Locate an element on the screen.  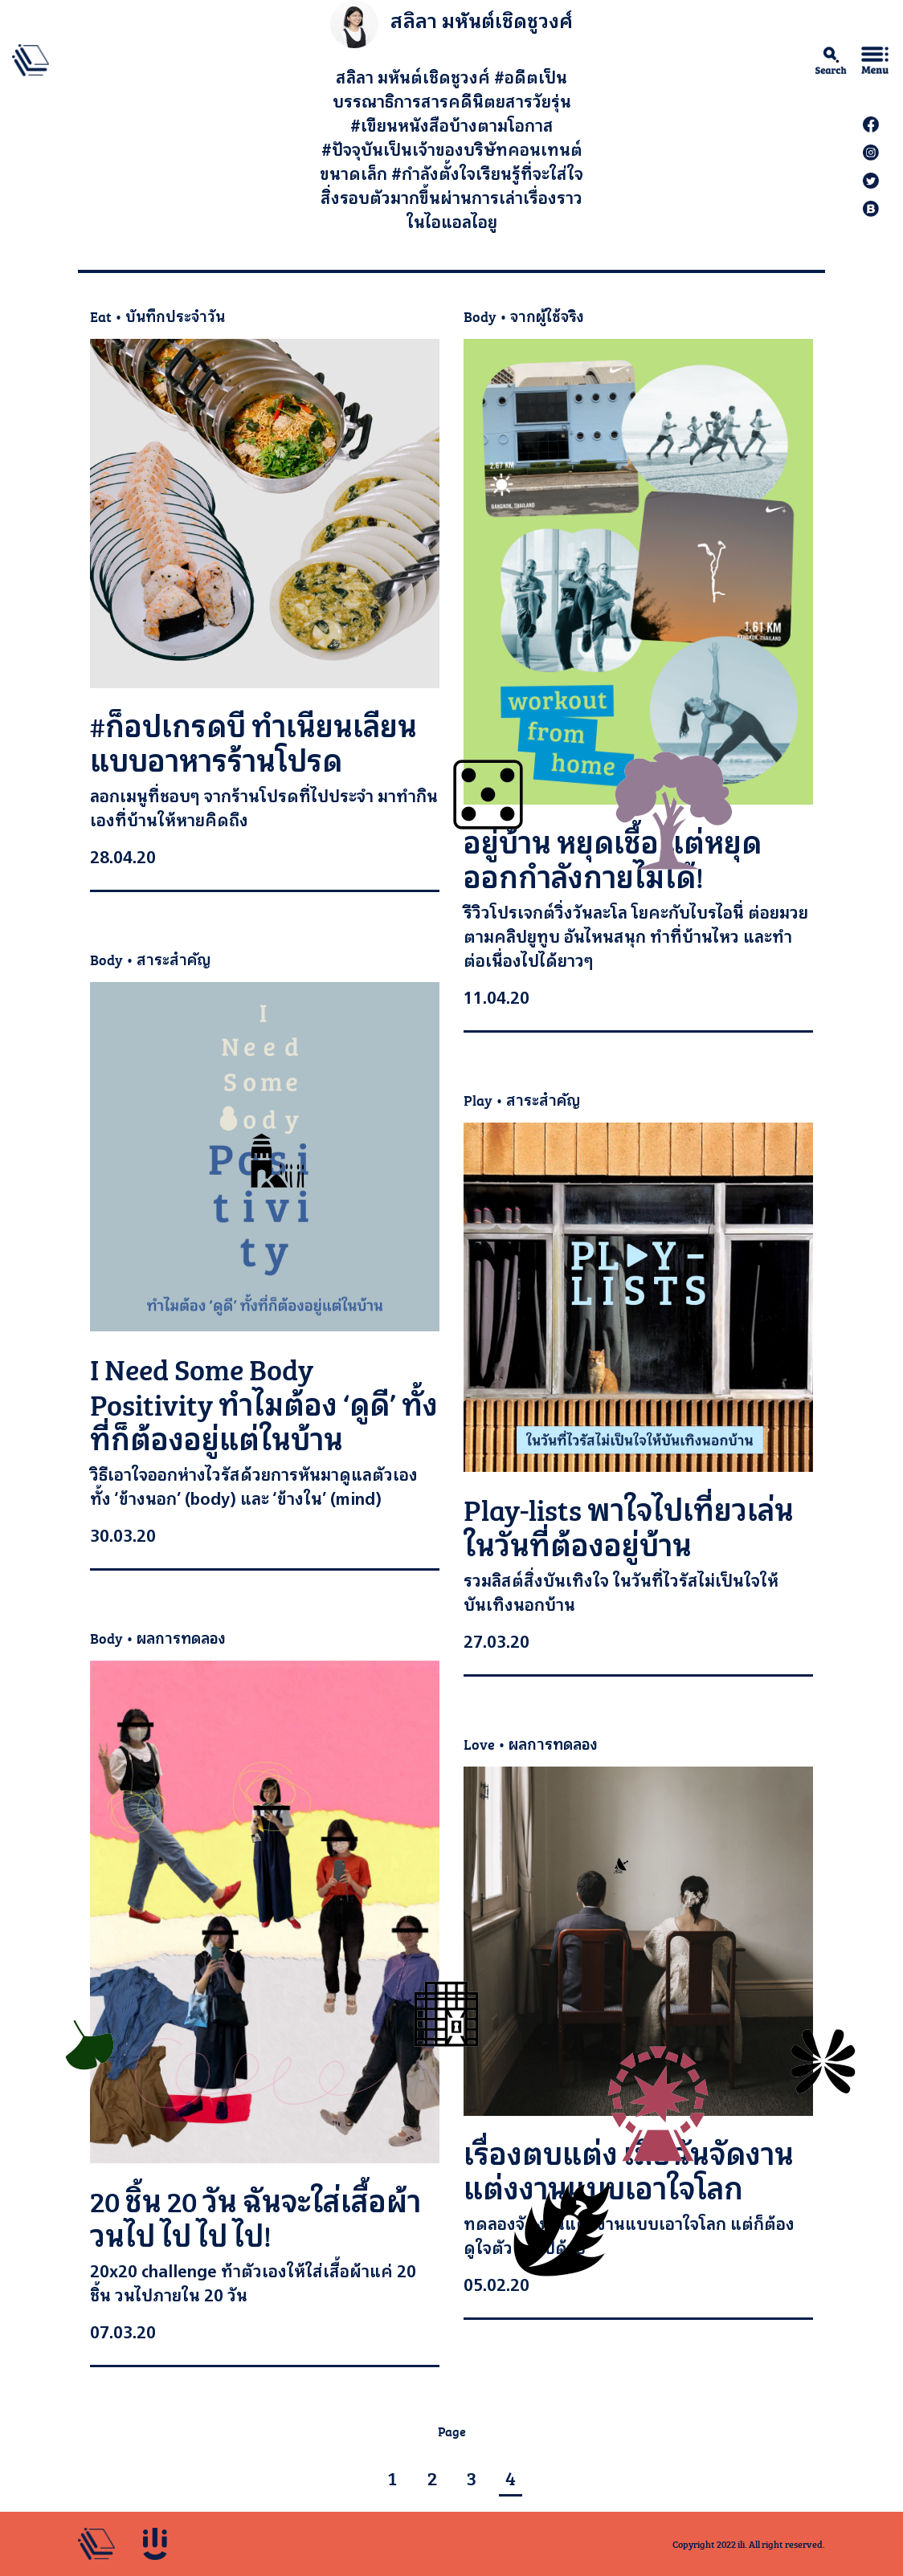
nature or botanical category indicator is located at coordinates (89, 2044).